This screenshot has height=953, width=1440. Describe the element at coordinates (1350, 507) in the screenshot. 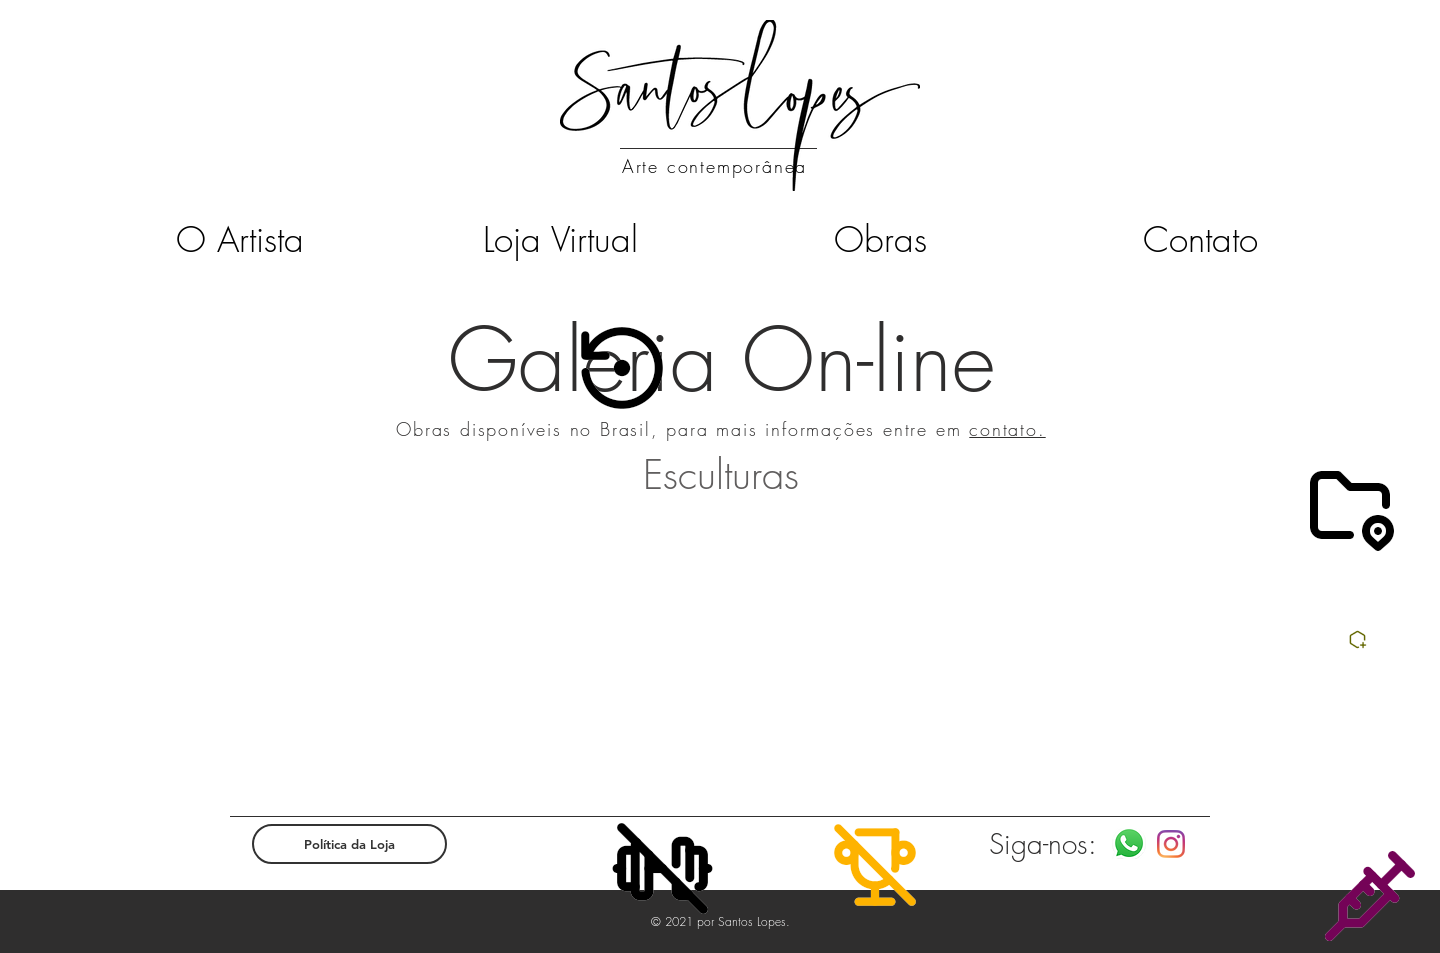

I see `pin a folder to quick access` at that location.